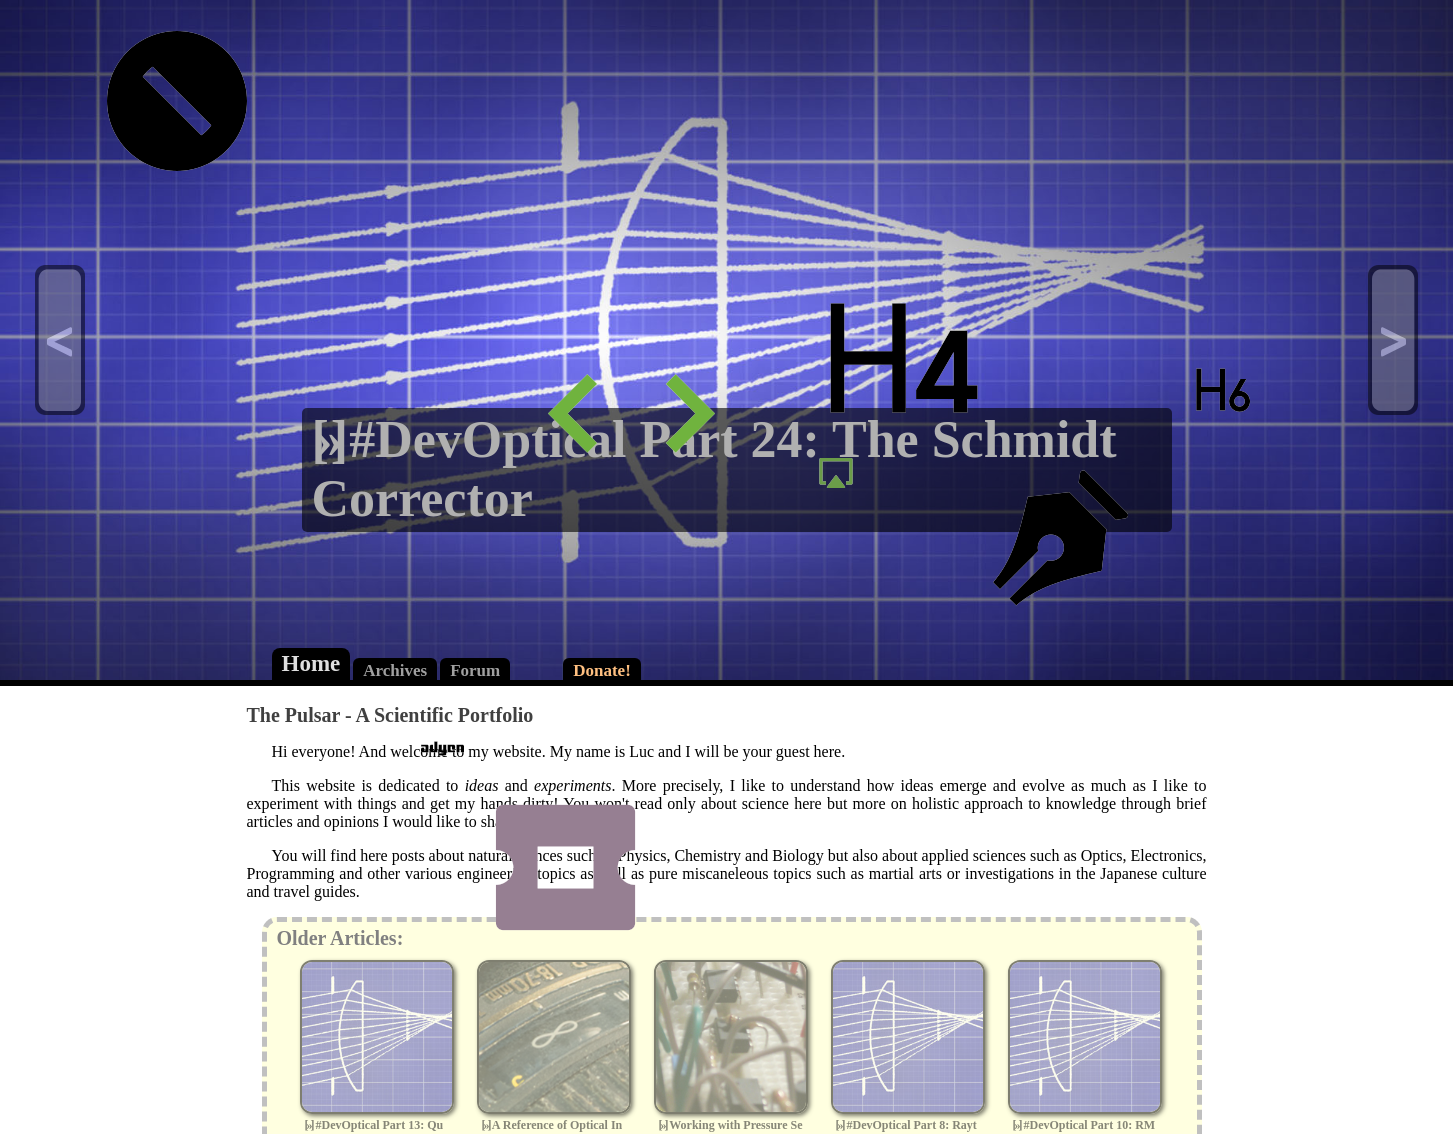 This screenshot has height=1134, width=1453. What do you see at coordinates (631, 413) in the screenshot?
I see `view or edit source code` at bounding box center [631, 413].